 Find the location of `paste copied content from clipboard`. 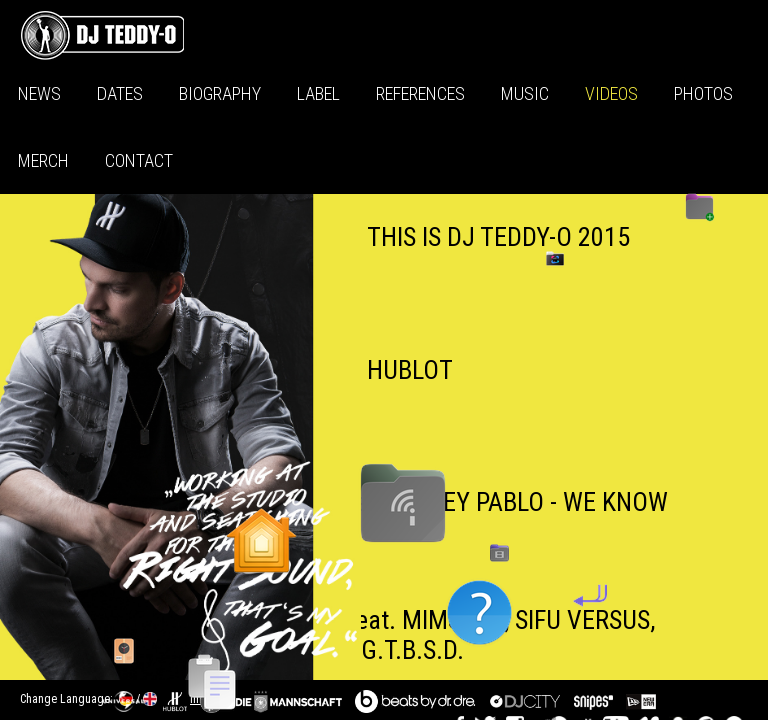

paste copied content from clipboard is located at coordinates (212, 682).